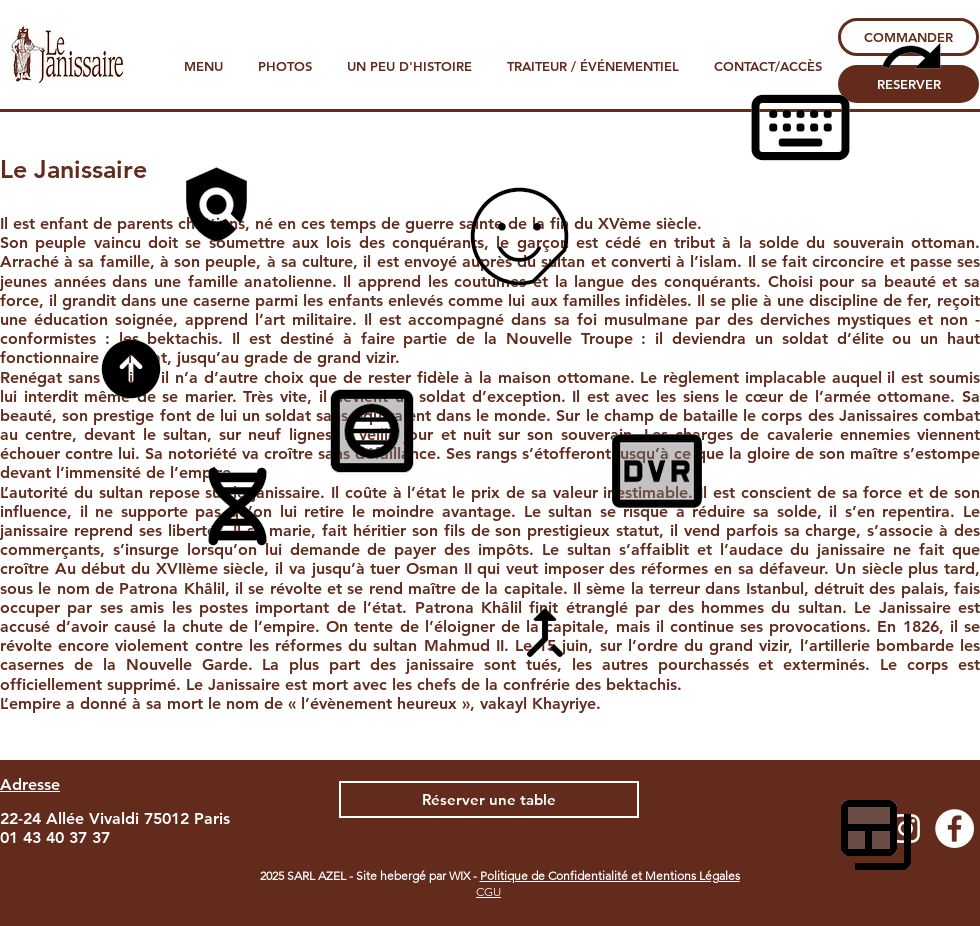 Image resolution: width=980 pixels, height=926 pixels. What do you see at coordinates (519, 236) in the screenshot?
I see `add a sticker to your message` at bounding box center [519, 236].